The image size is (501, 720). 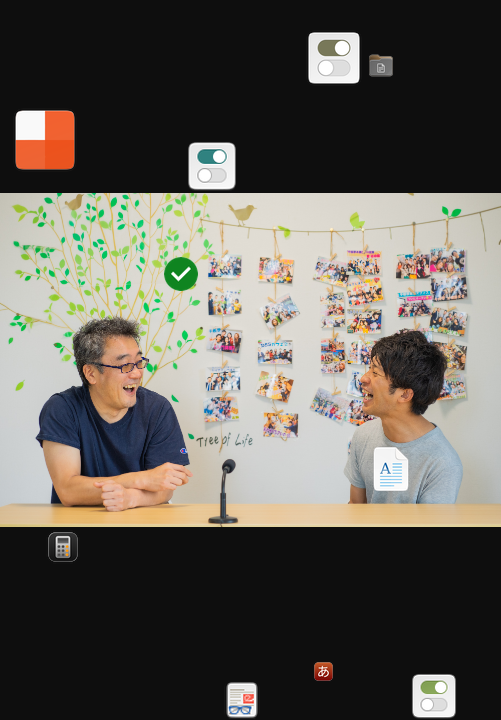 I want to click on open the calculator app, so click(x=63, y=547).